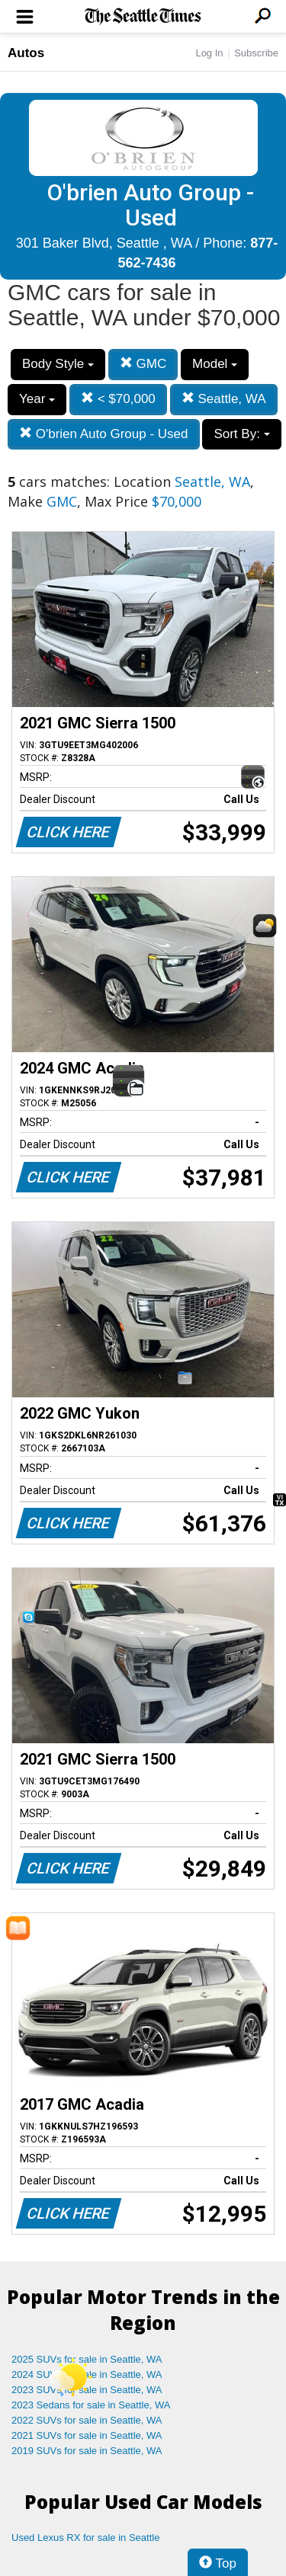  Describe the element at coordinates (279, 1499) in the screenshot. I see `switch to Vietnamese Telex input method` at that location.